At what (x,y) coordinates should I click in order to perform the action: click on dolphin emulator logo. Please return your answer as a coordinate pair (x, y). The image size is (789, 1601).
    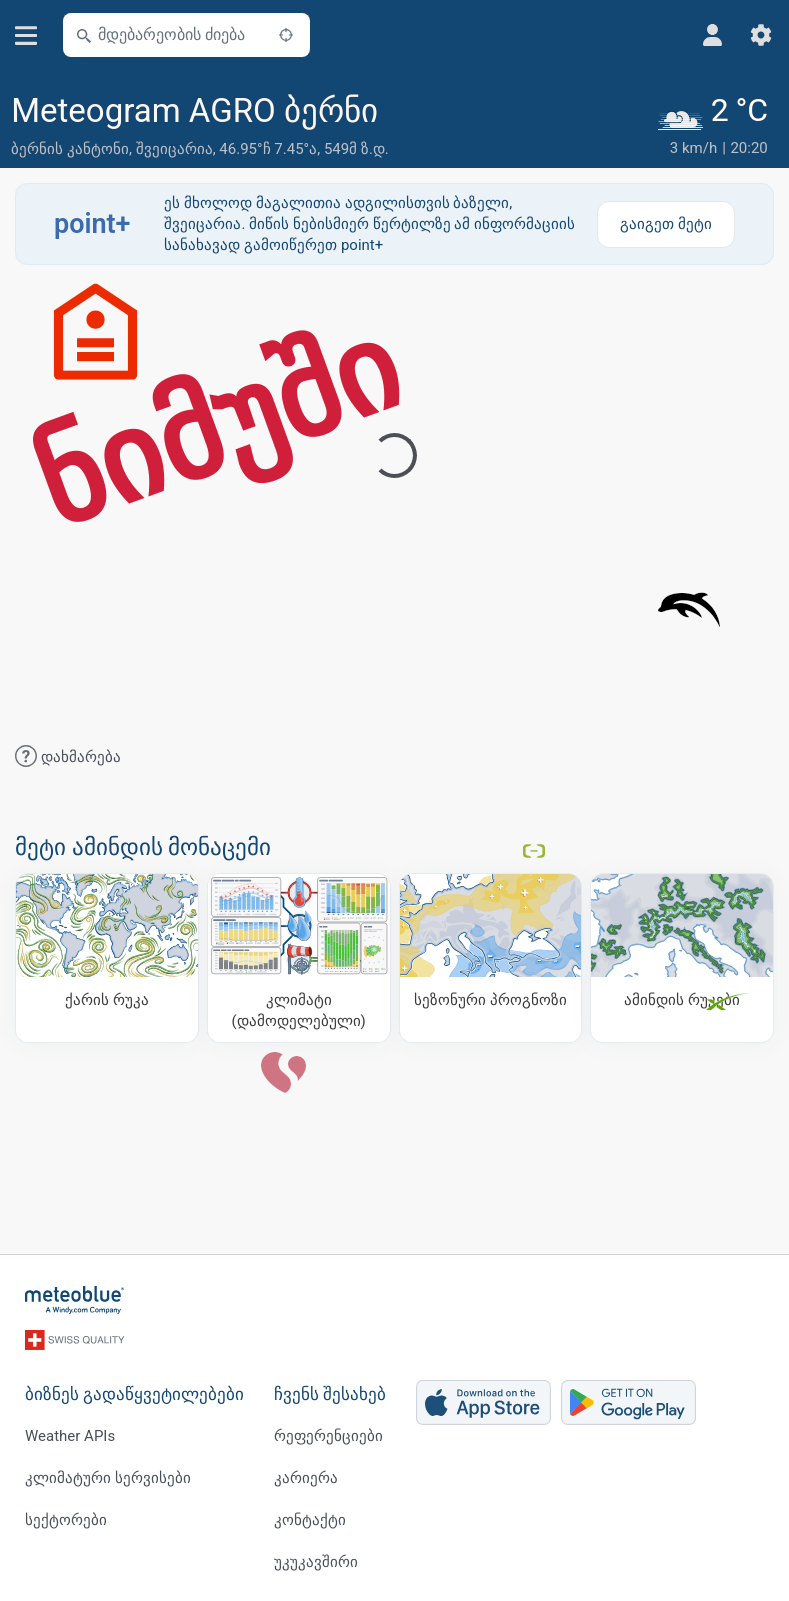
    Looking at the image, I should click on (689, 610).